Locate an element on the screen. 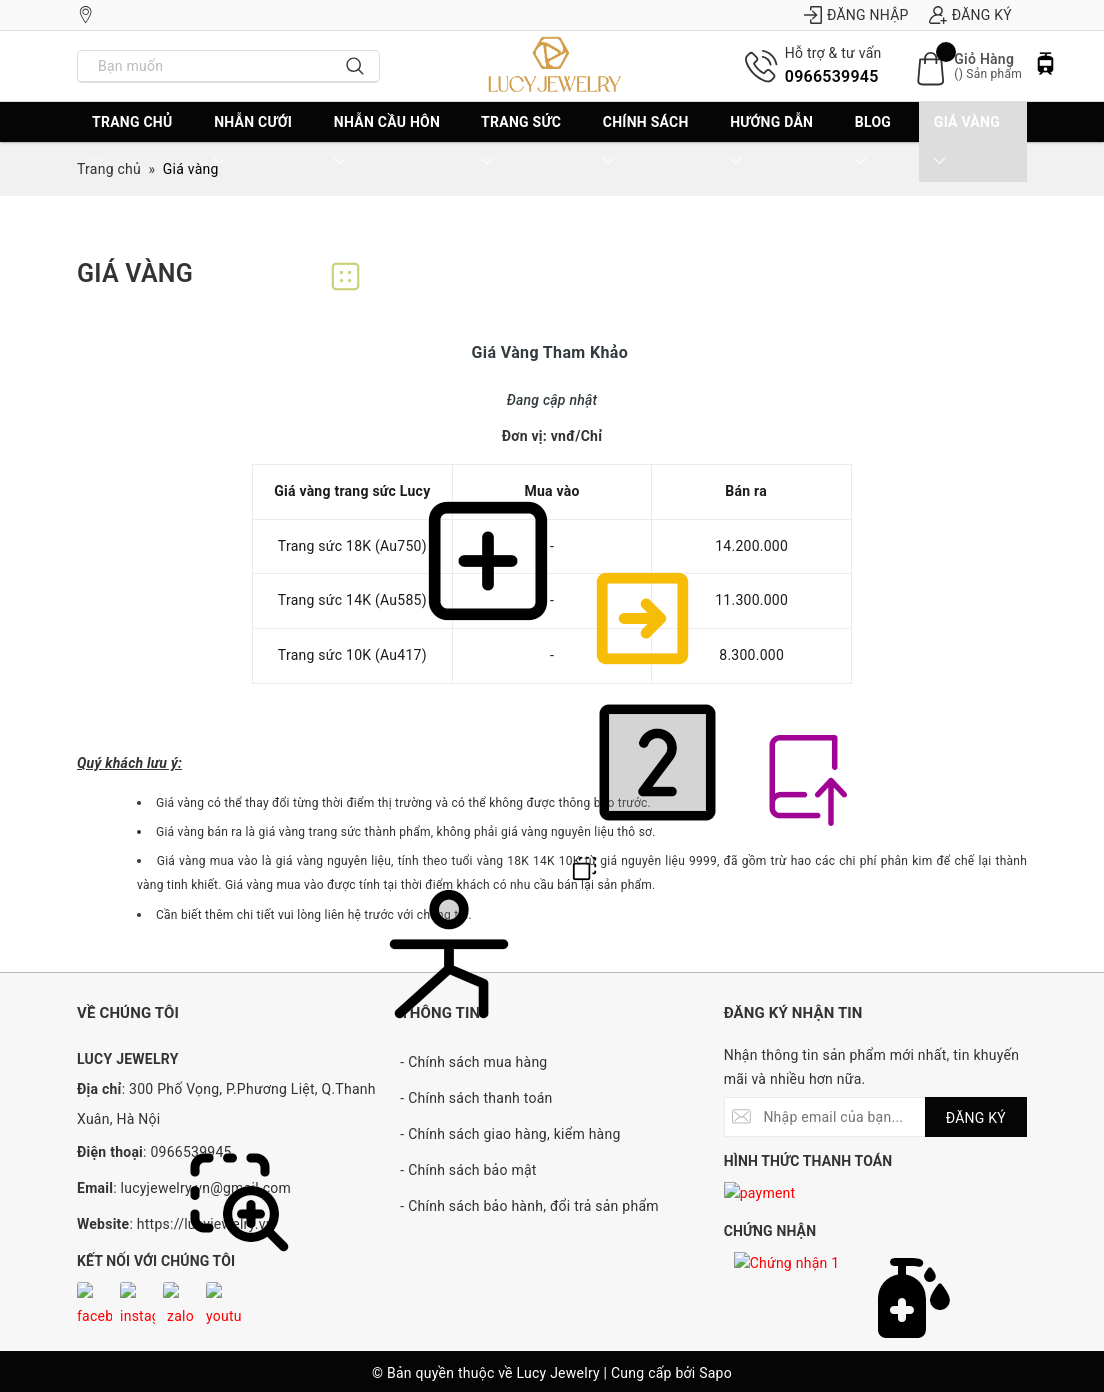  send selected element to background layer is located at coordinates (584, 868).